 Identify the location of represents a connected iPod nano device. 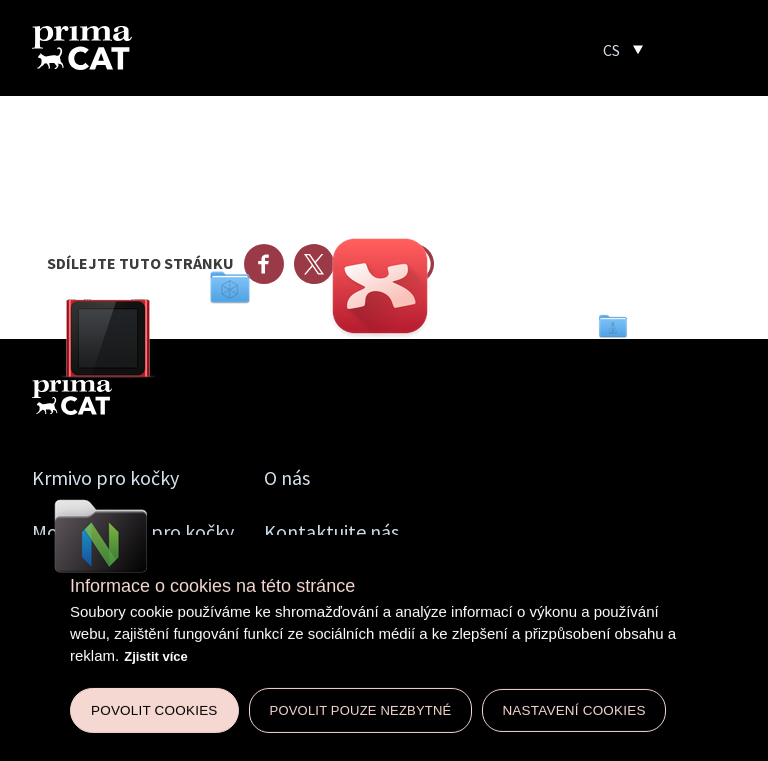
(108, 338).